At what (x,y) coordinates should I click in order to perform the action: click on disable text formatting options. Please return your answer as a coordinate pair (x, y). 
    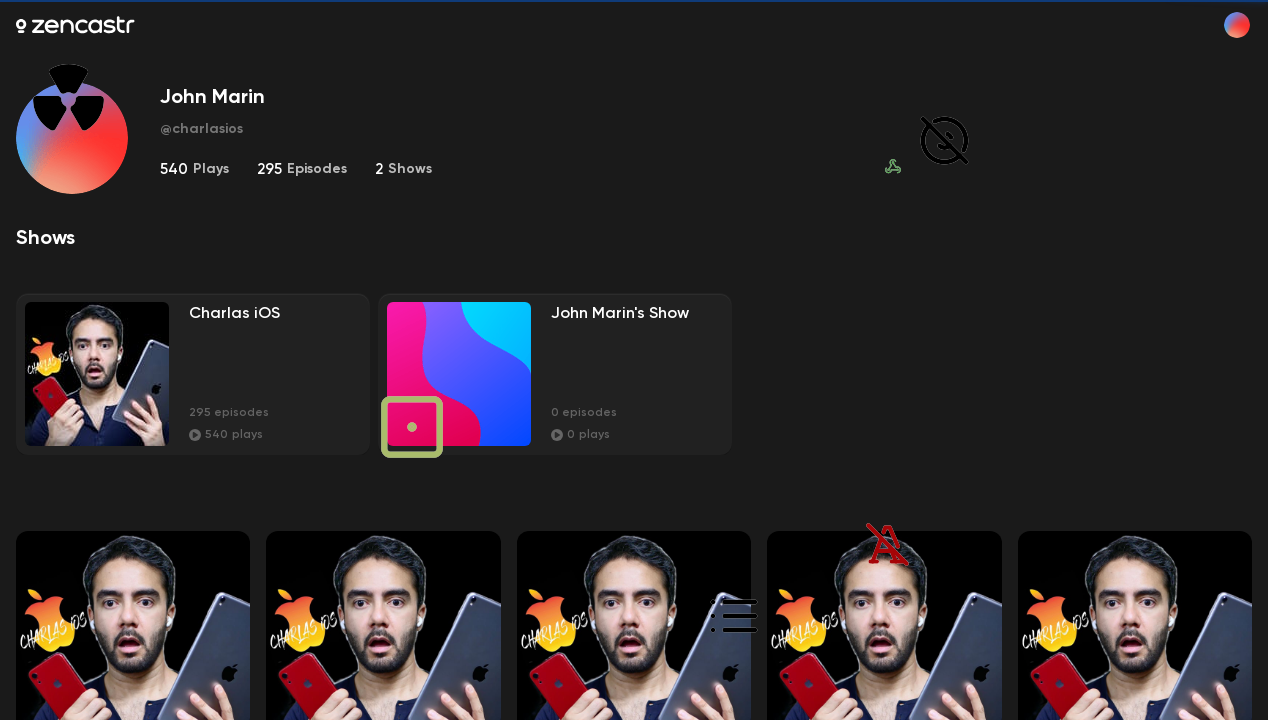
    Looking at the image, I should click on (887, 544).